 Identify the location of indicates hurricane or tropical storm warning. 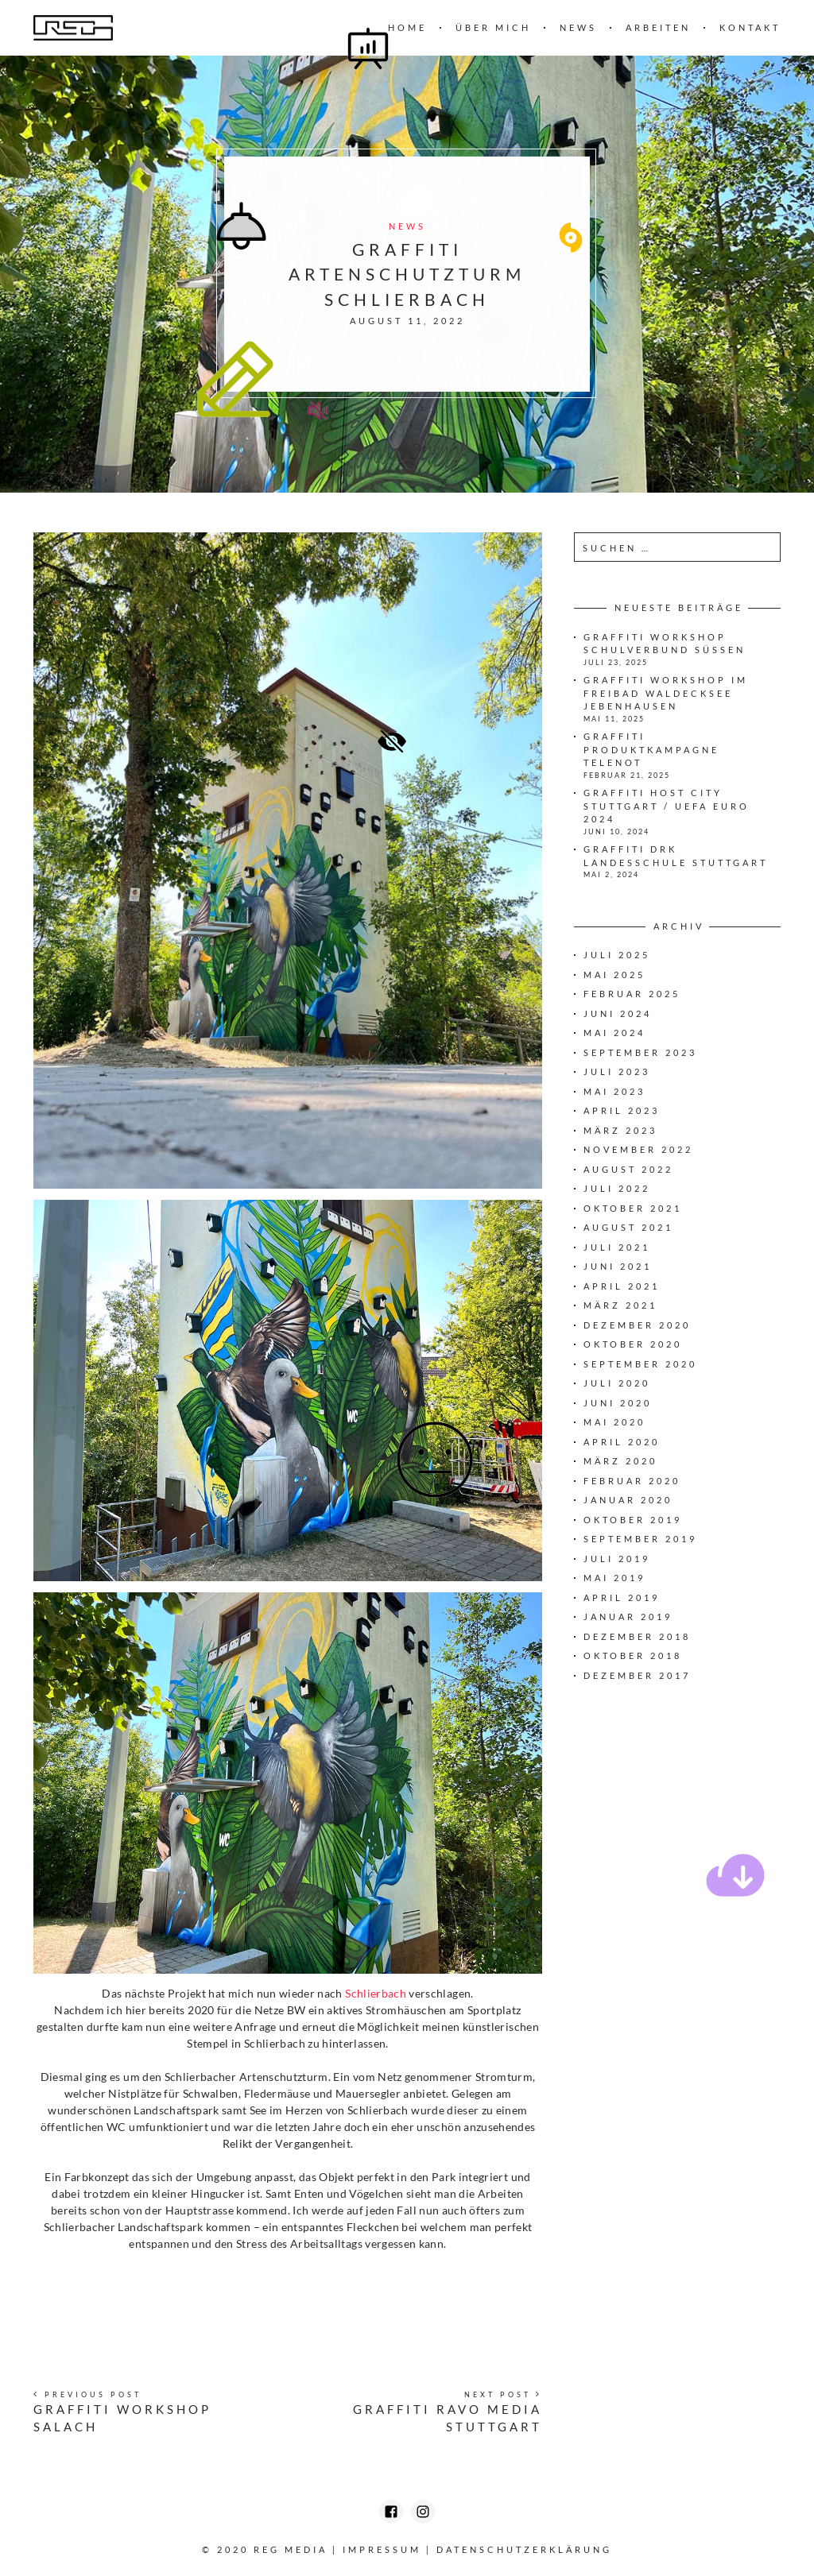
(571, 238).